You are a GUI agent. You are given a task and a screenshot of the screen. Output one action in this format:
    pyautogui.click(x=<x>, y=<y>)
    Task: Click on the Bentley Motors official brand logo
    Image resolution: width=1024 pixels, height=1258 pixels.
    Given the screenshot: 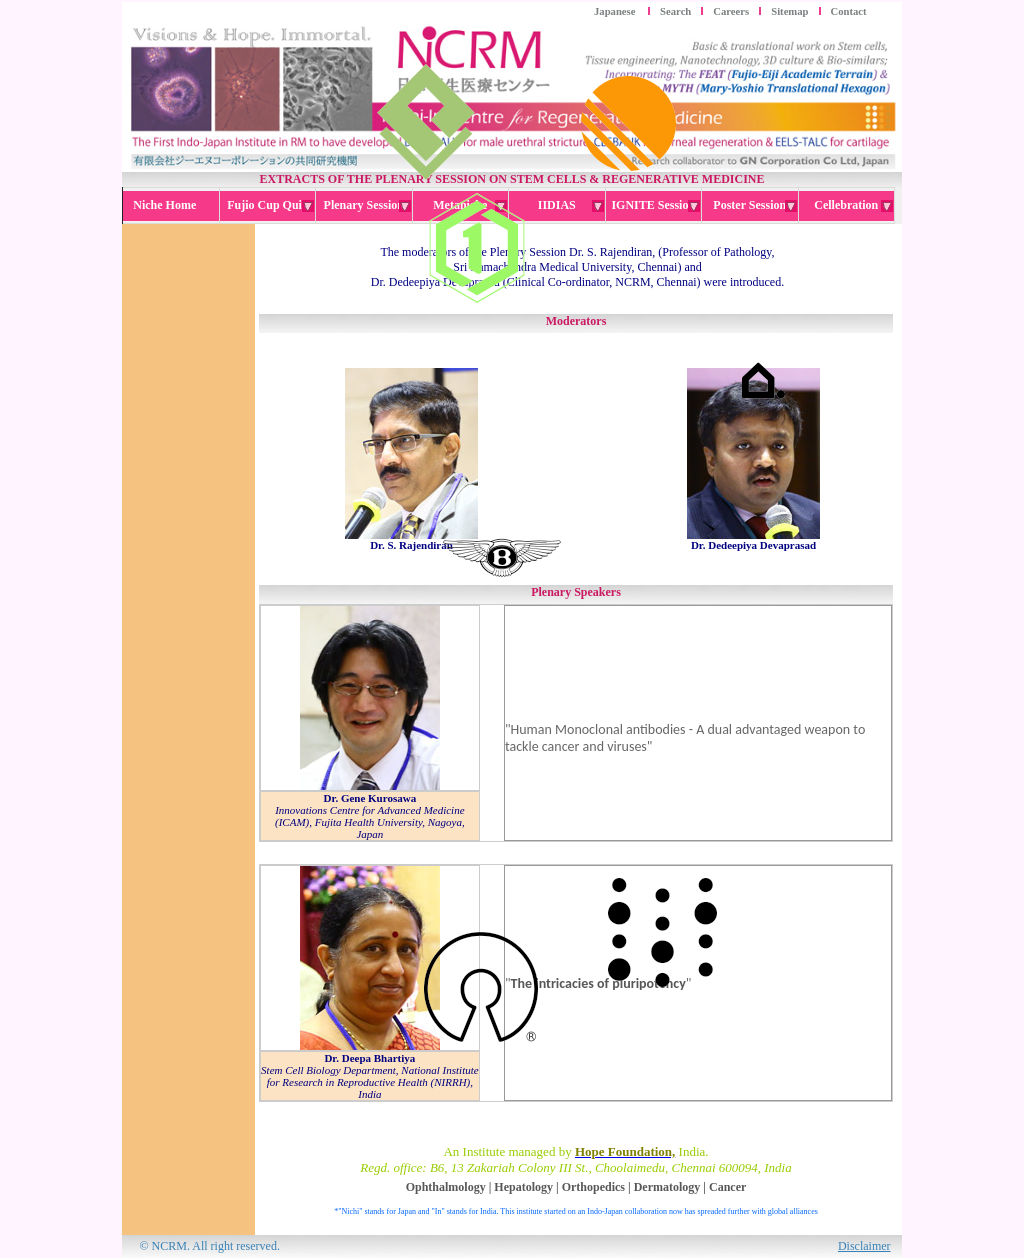 What is the action you would take?
    pyautogui.click(x=502, y=558)
    